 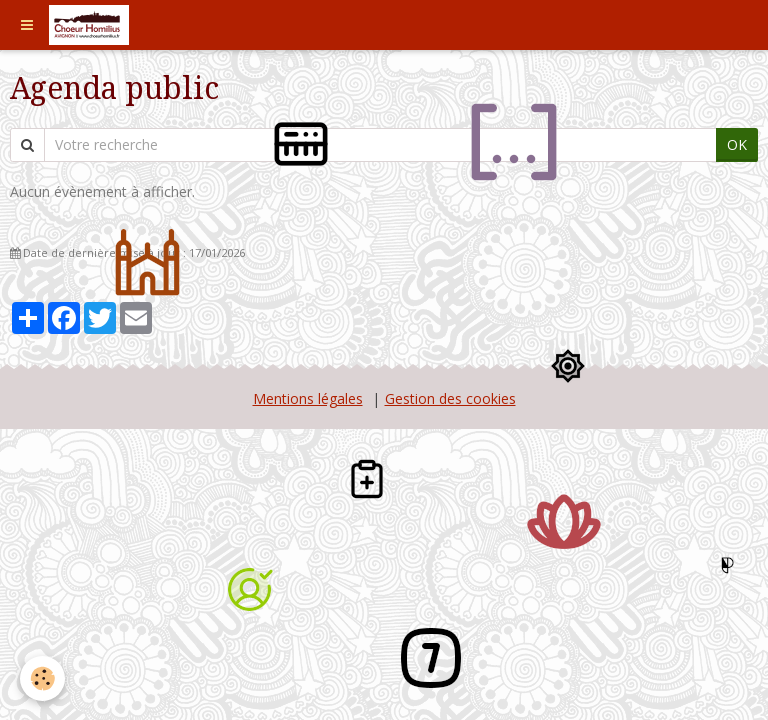 I want to click on contains or groups related content, so click(x=514, y=142).